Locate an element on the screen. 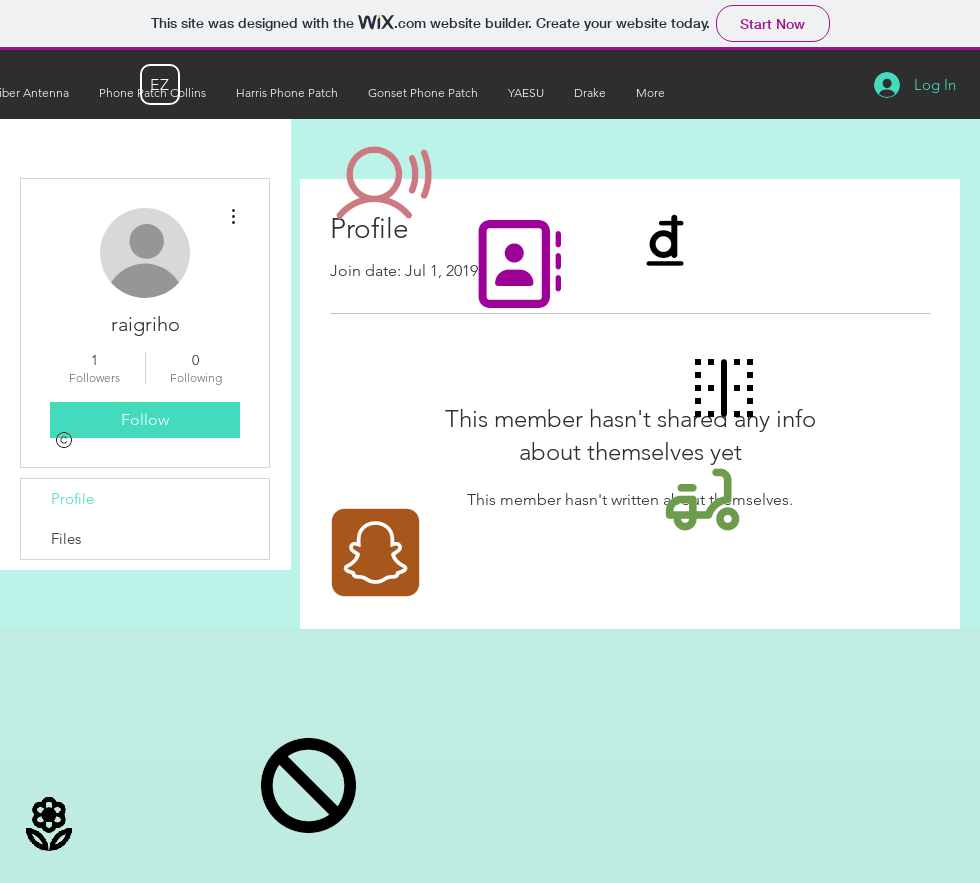 Image resolution: width=980 pixels, height=883 pixels. user is speaking or broadcasting audio is located at coordinates (382, 182).